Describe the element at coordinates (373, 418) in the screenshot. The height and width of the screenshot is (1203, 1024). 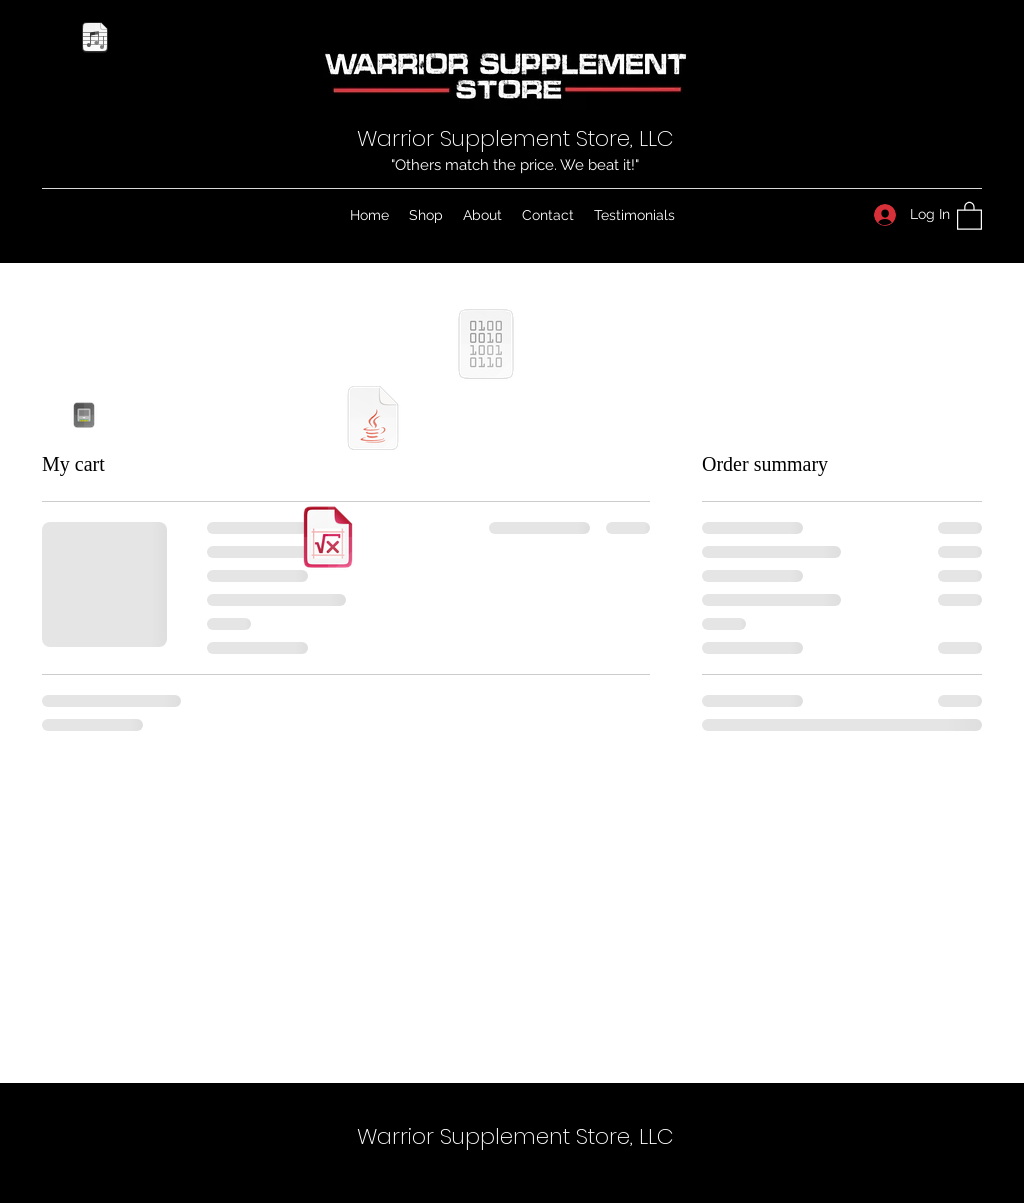
I see `java source code file` at that location.